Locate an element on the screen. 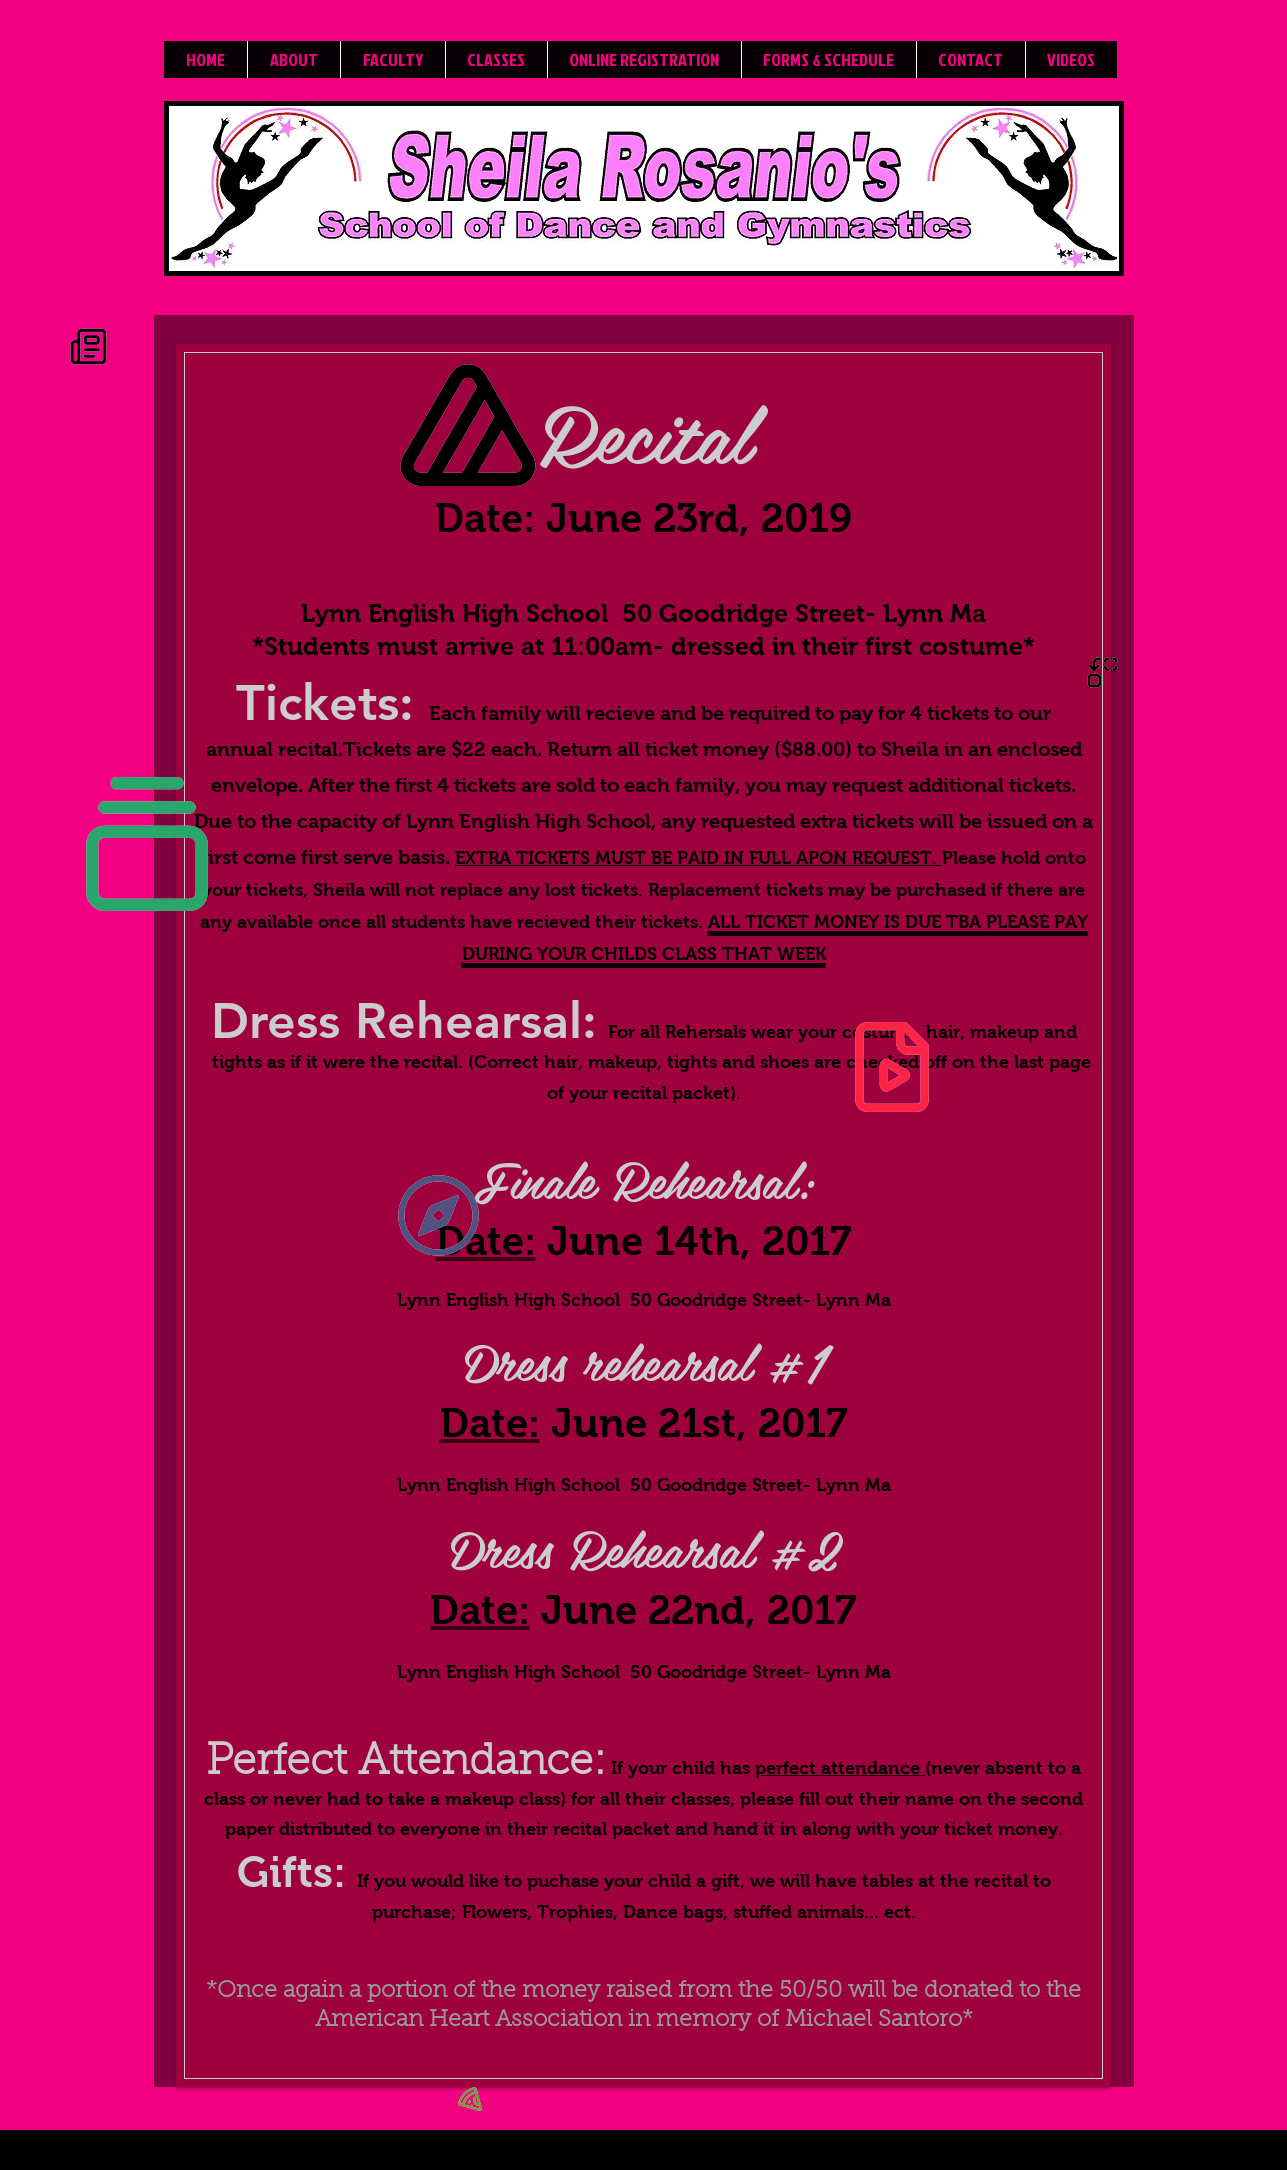 The width and height of the screenshot is (1287, 2170). order food or access food delivery is located at coordinates (470, 2099).